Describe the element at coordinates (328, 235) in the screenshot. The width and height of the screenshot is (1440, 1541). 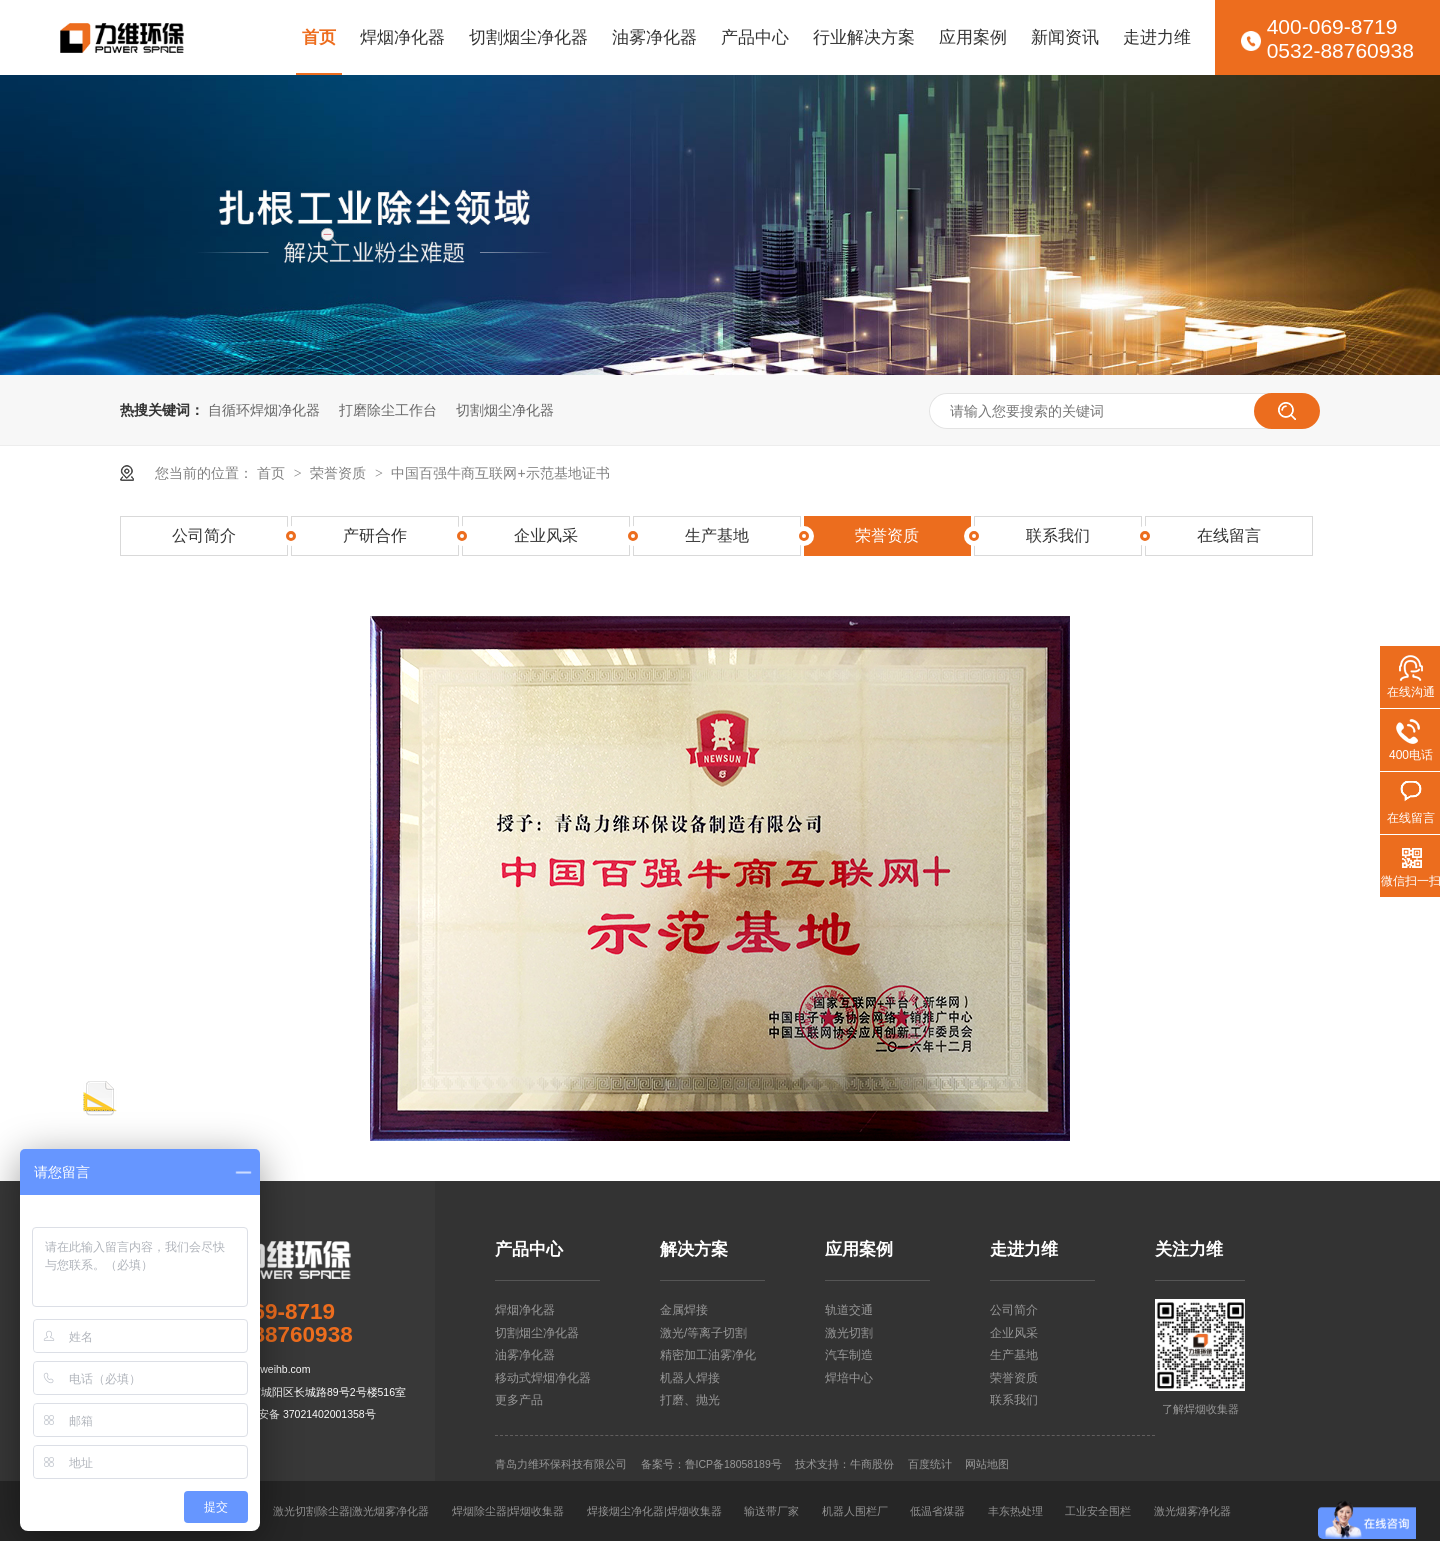
I see `zoom out to see more content` at that location.